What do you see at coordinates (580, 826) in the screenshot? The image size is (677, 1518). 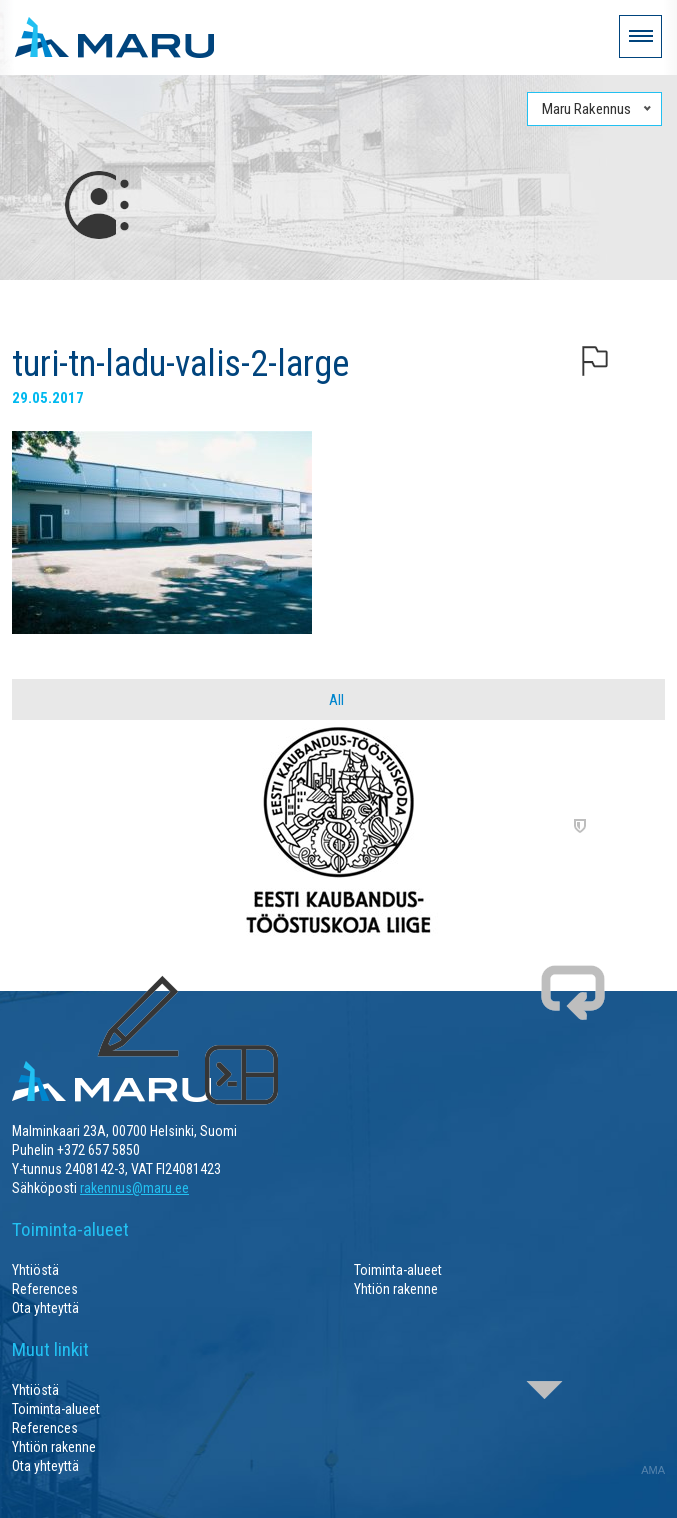 I see `indicates medium security level` at bounding box center [580, 826].